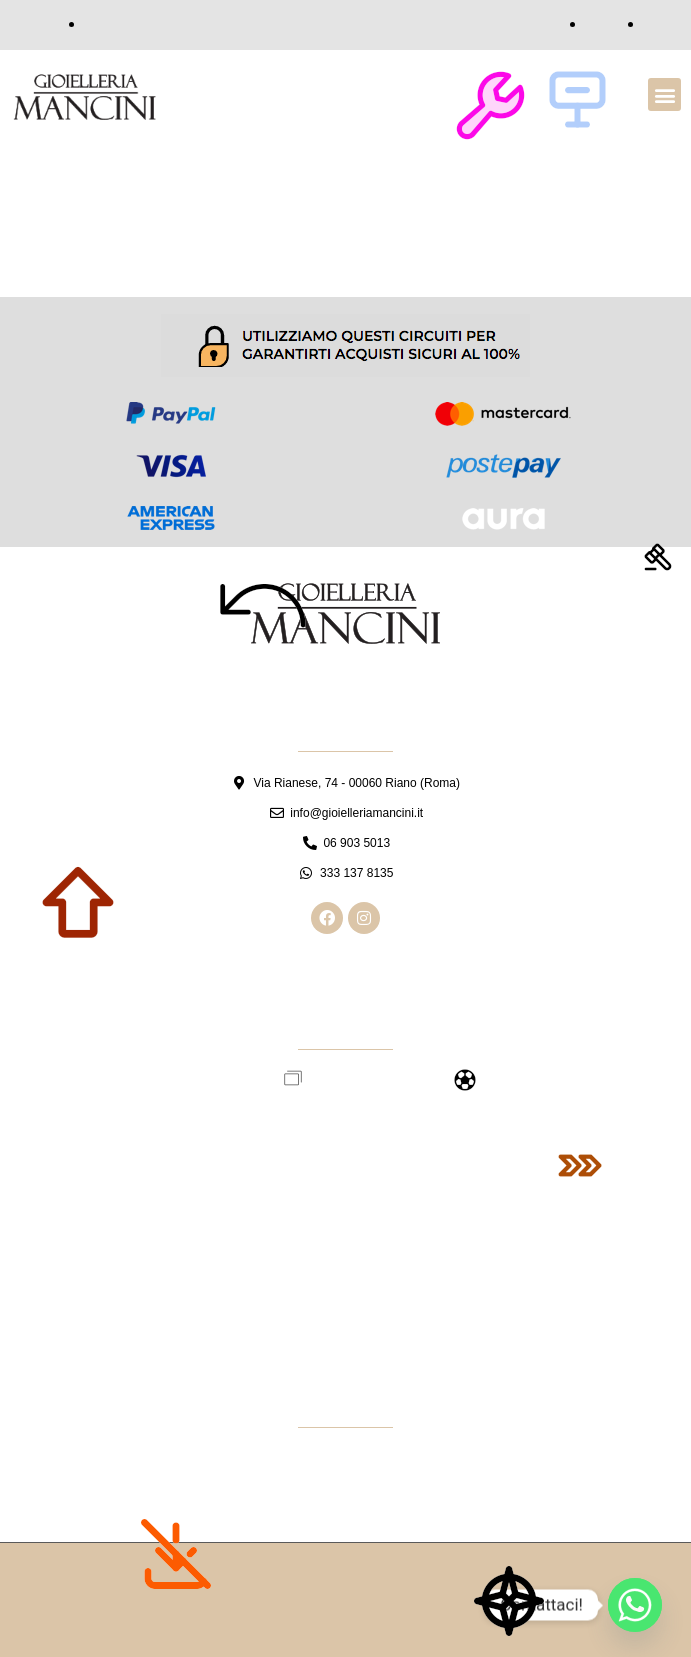 This screenshot has width=691, height=1657. I want to click on upload a file or content, so click(78, 905).